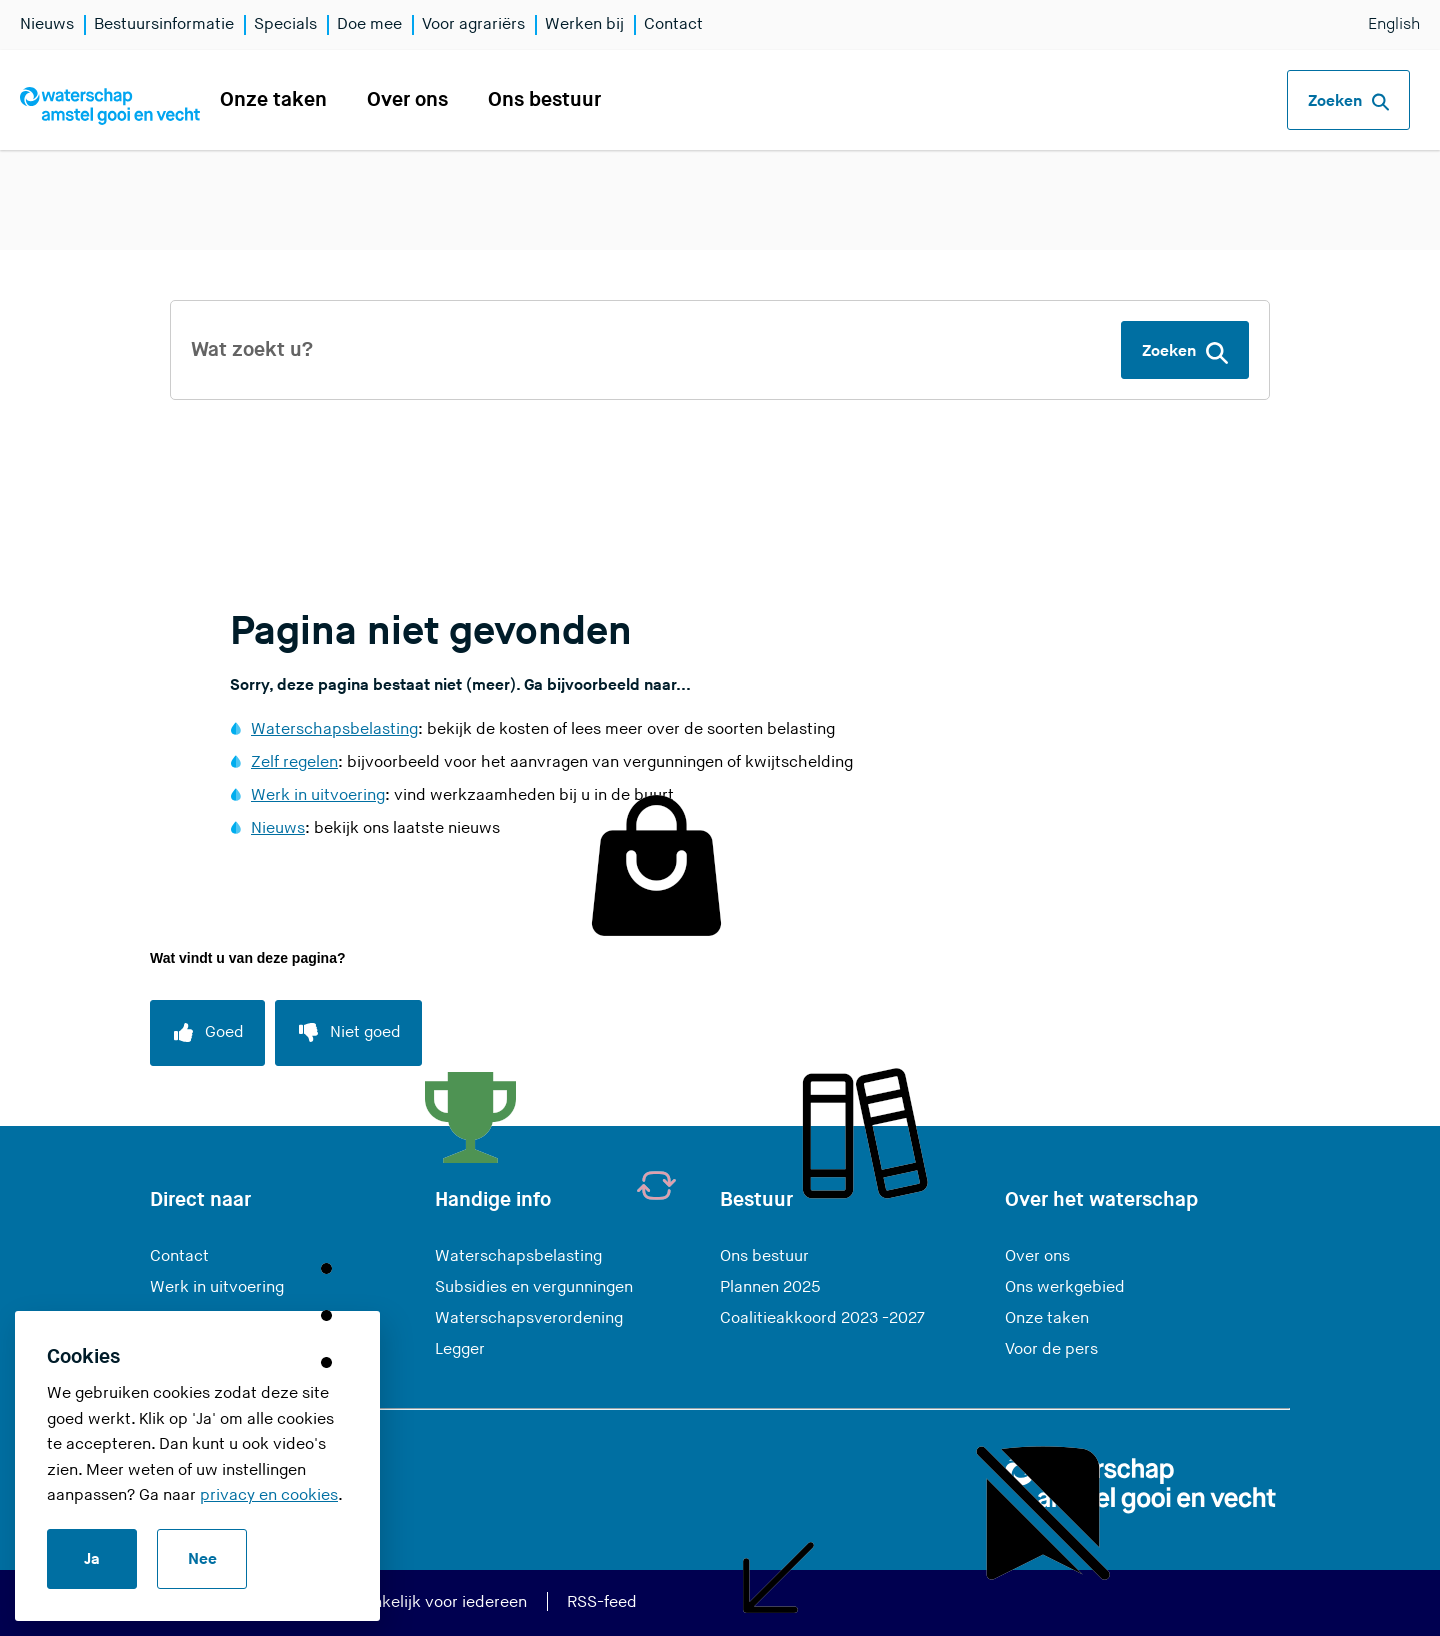 This screenshot has width=1440, height=1636. Describe the element at coordinates (860, 1136) in the screenshot. I see `access your library or bookshelf` at that location.